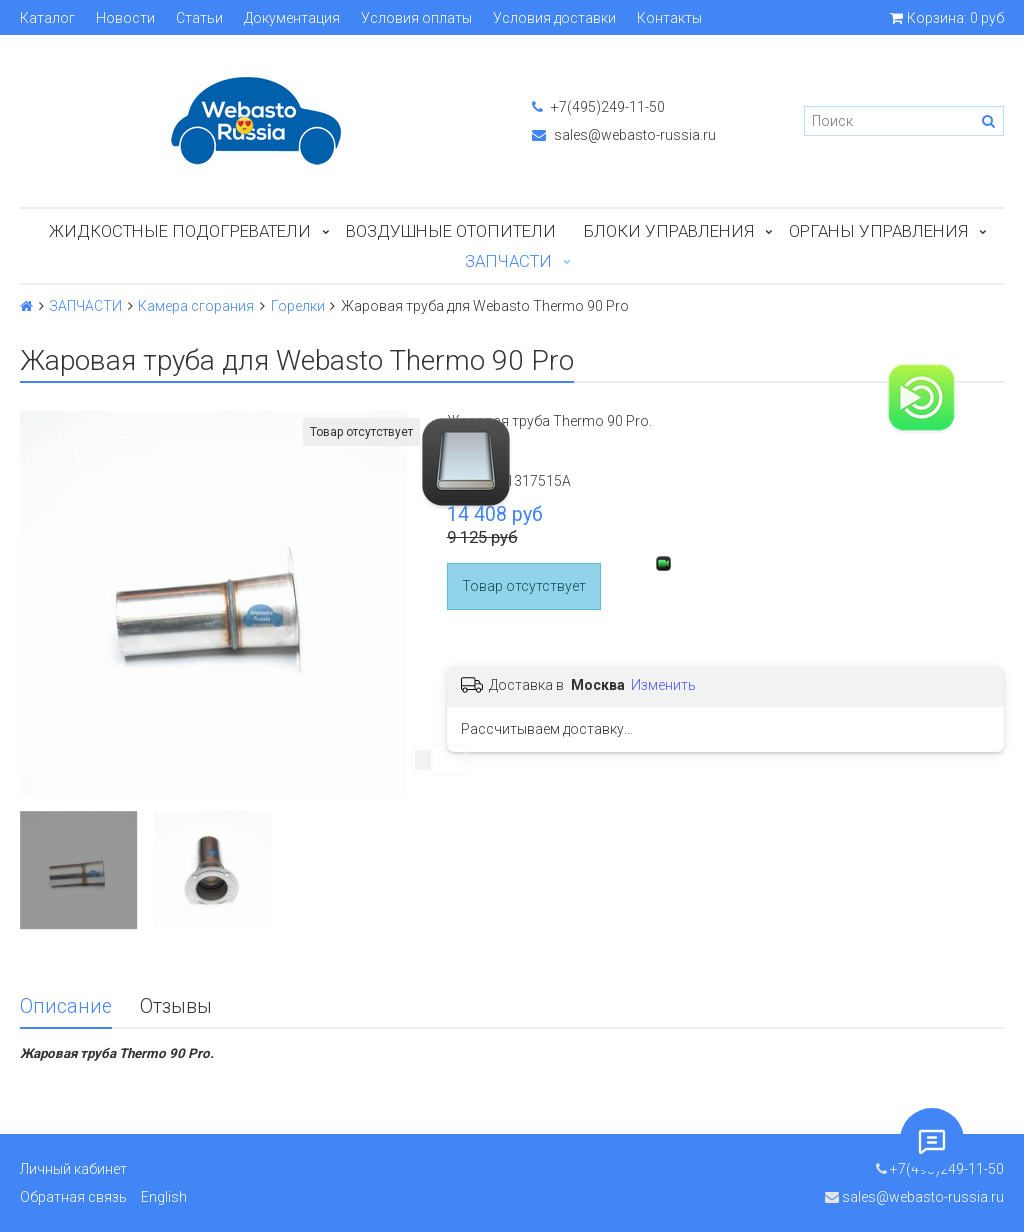 This screenshot has width=1024, height=1232. I want to click on access removable media or external drive, so click(466, 462).